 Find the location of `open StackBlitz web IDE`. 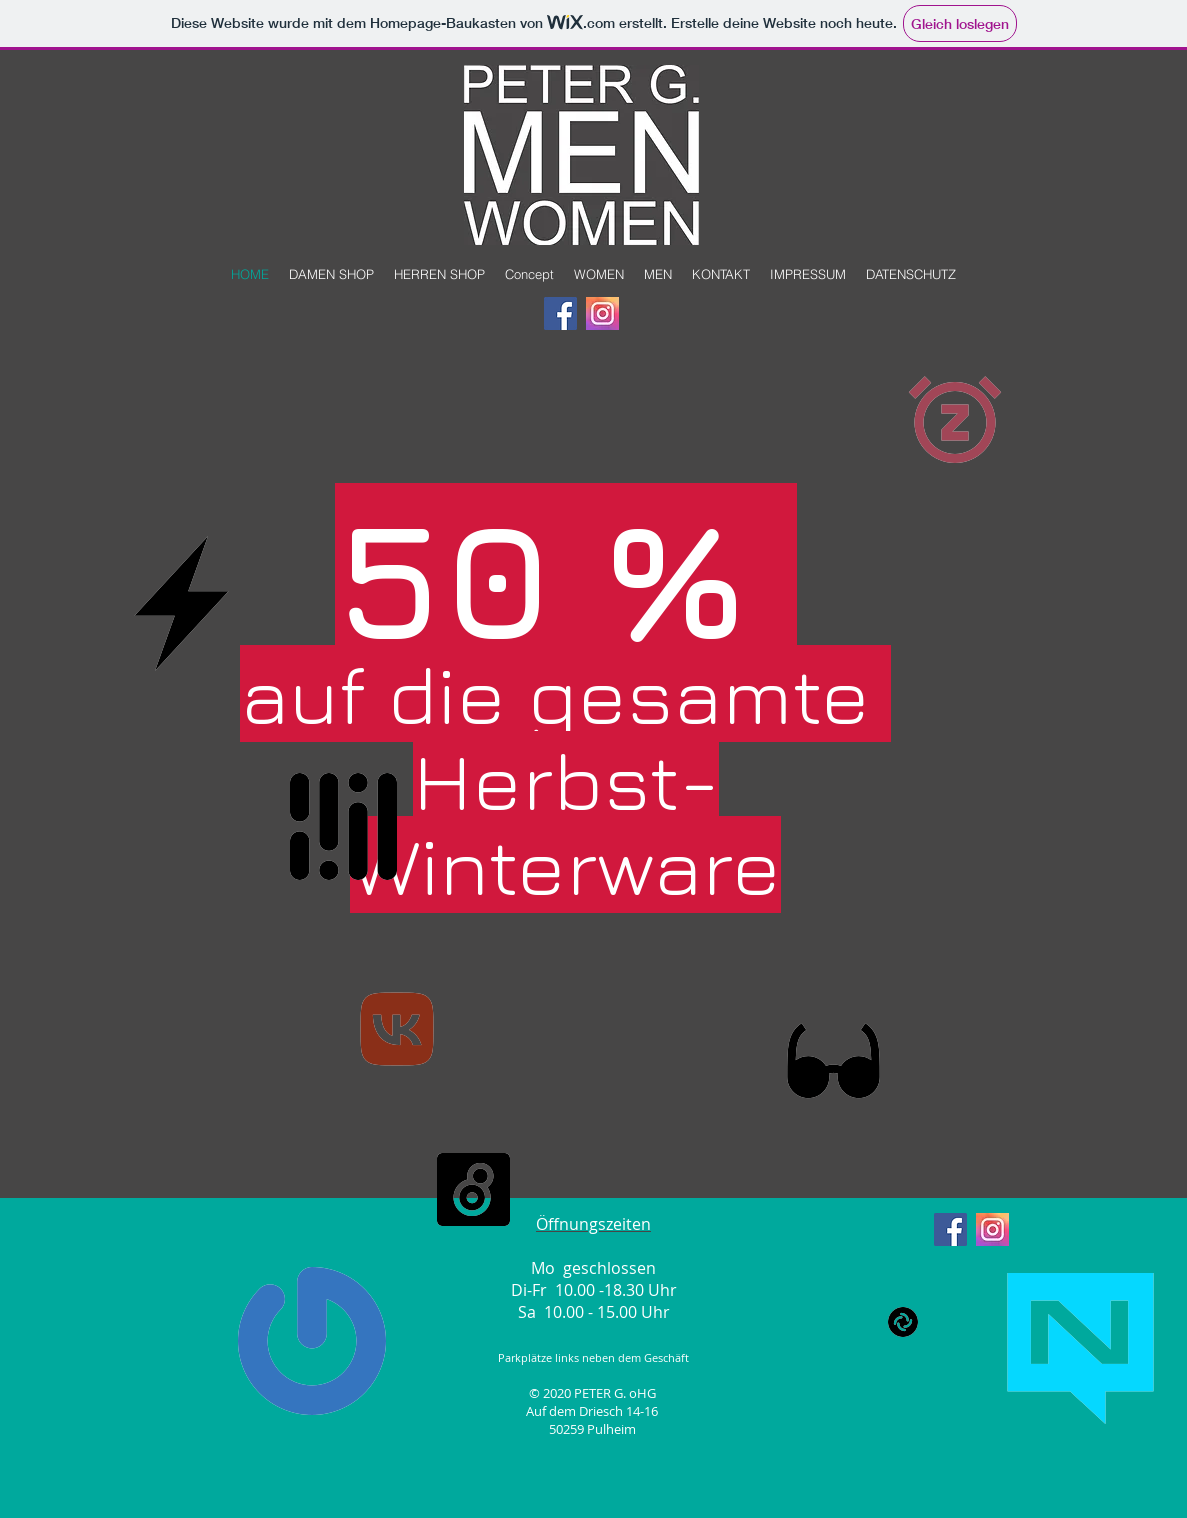

open StackBlitz web IDE is located at coordinates (181, 603).